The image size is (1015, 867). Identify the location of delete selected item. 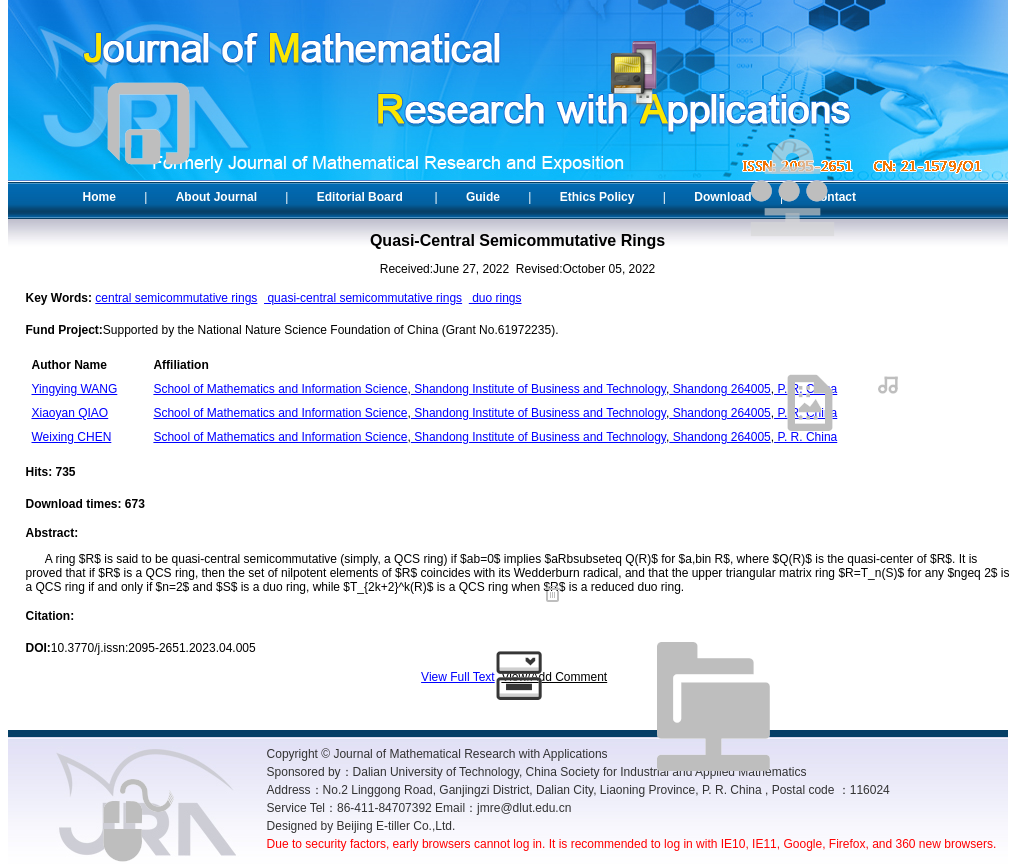
(553, 594).